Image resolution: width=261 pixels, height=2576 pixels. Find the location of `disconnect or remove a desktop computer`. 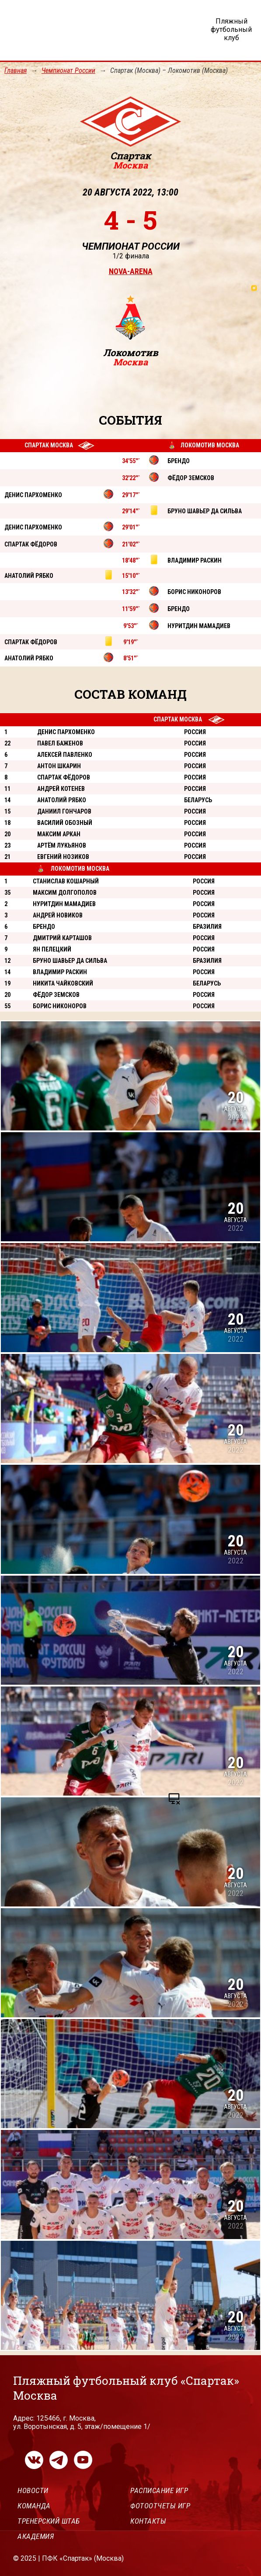

disconnect or remove a desktop computer is located at coordinates (174, 1799).